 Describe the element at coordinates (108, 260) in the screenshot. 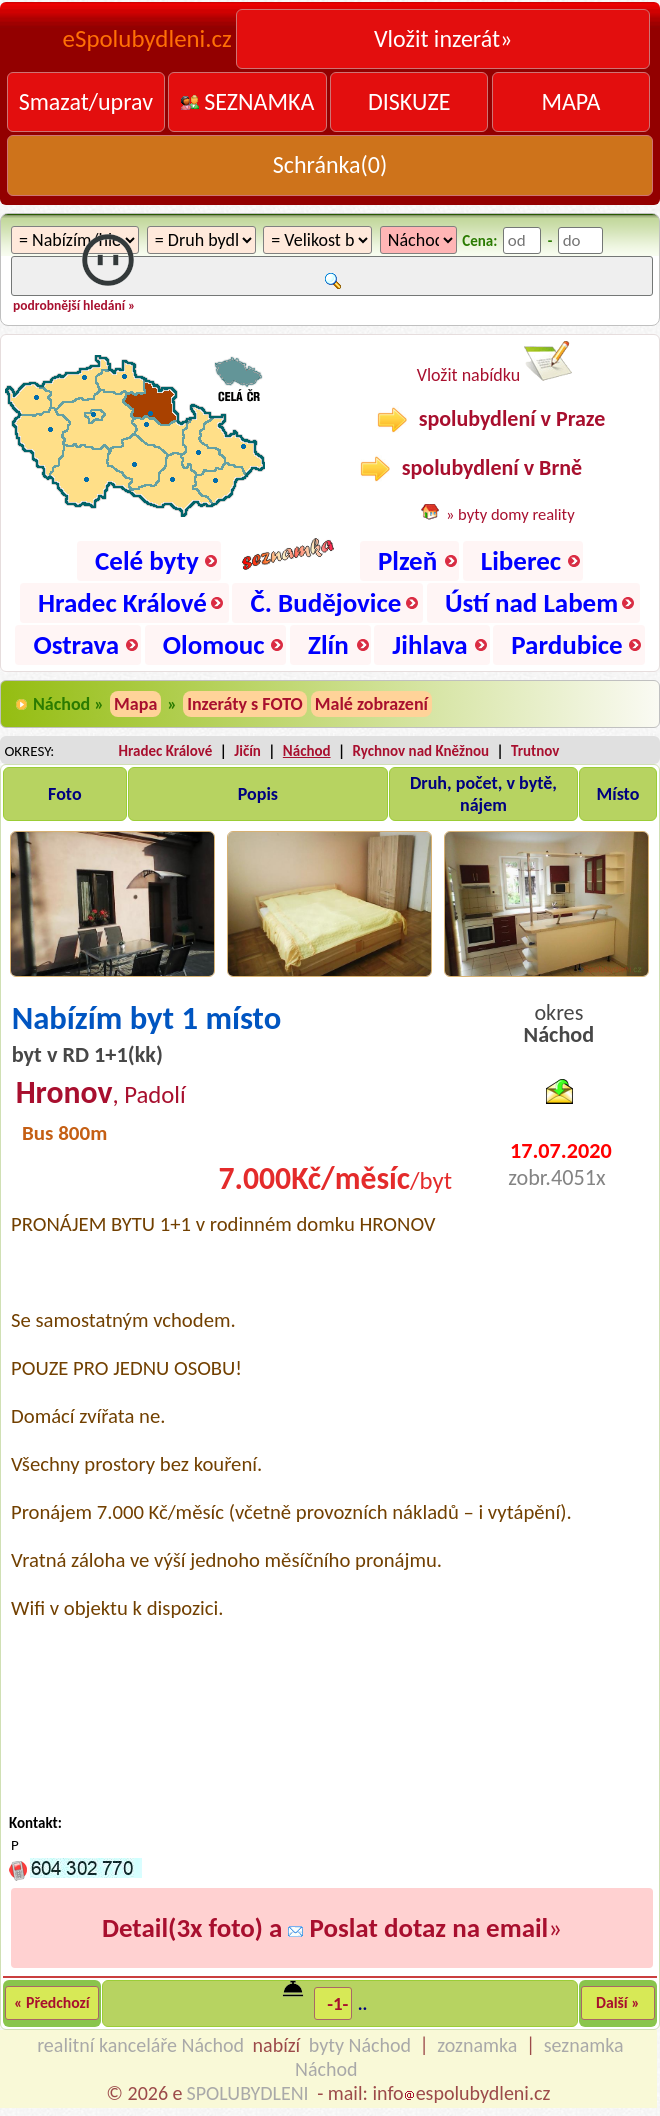

I see `indicates power outlet or electrical socket location` at that location.